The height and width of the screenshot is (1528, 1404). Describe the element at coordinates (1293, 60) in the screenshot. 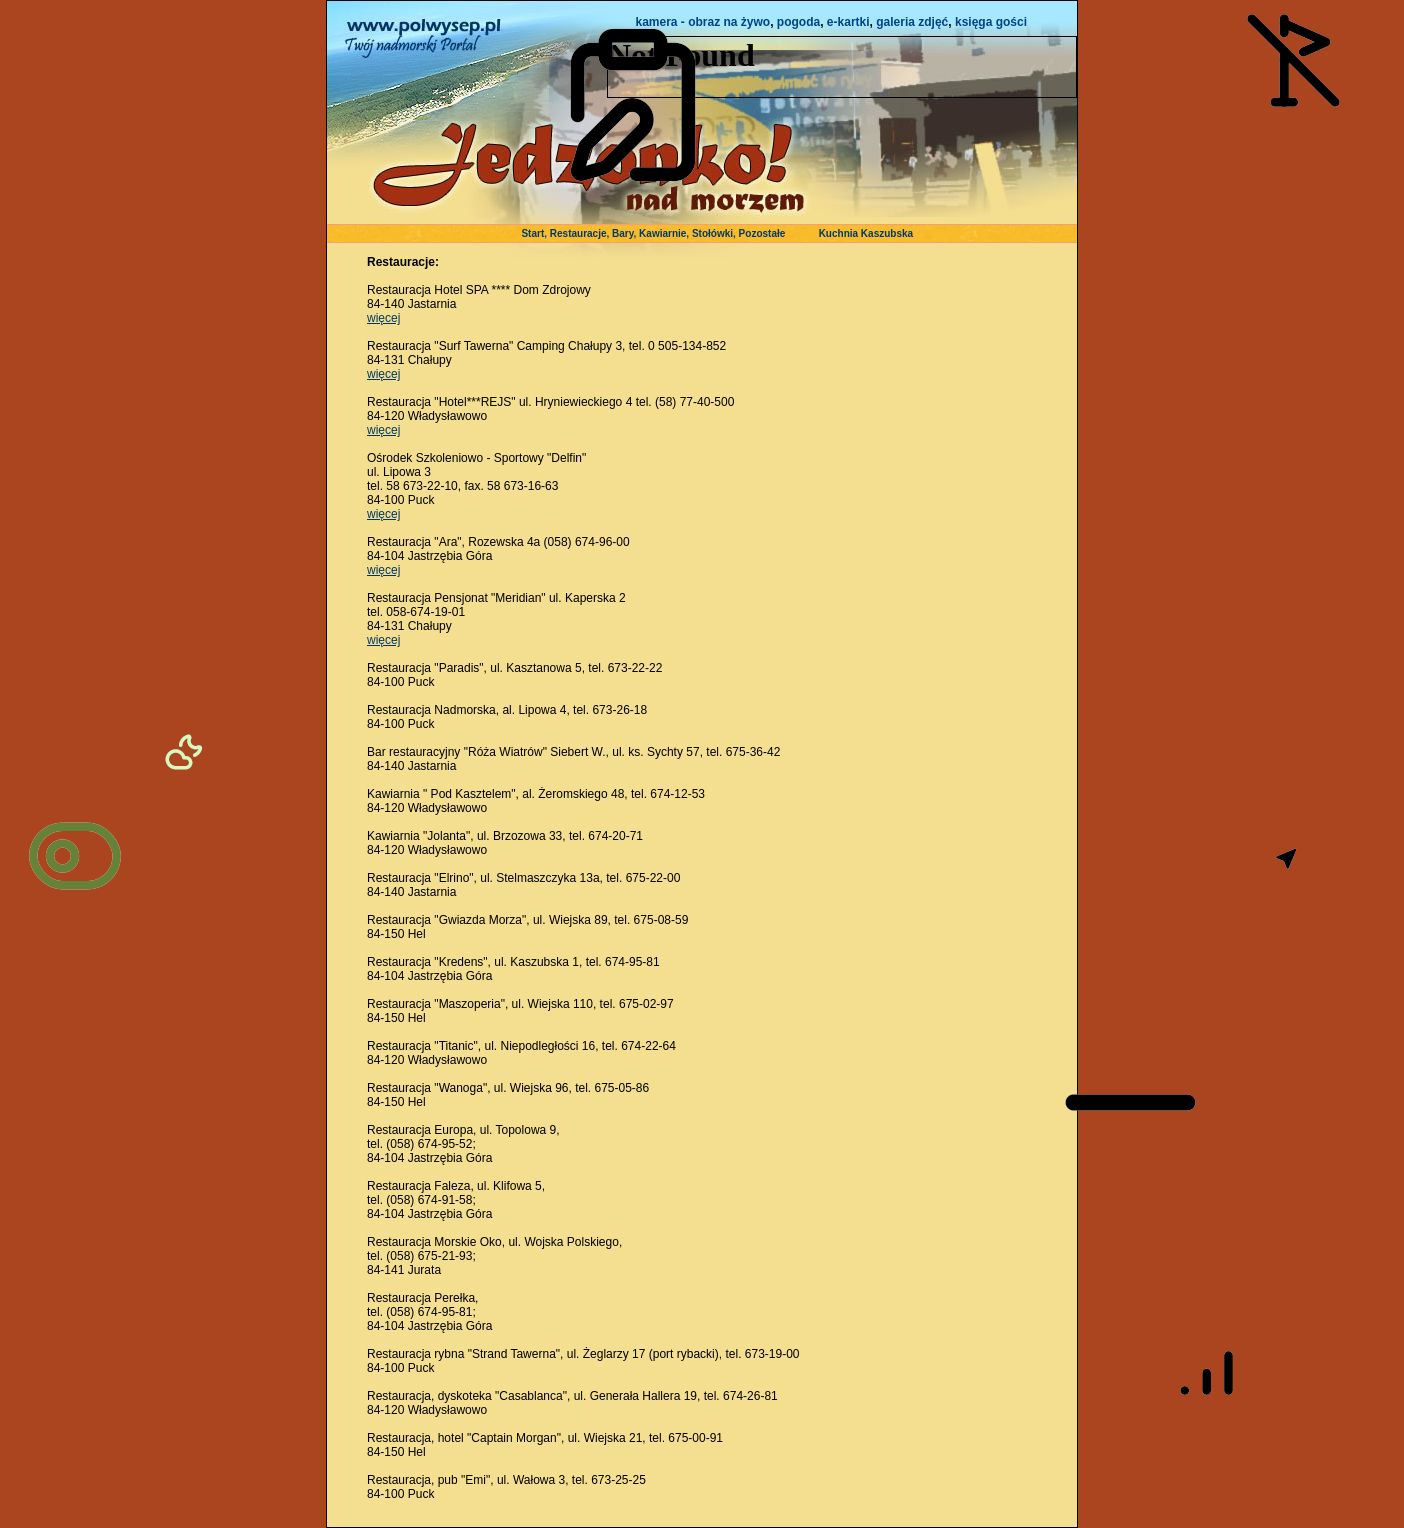

I see `disable or remove a flag marker` at that location.